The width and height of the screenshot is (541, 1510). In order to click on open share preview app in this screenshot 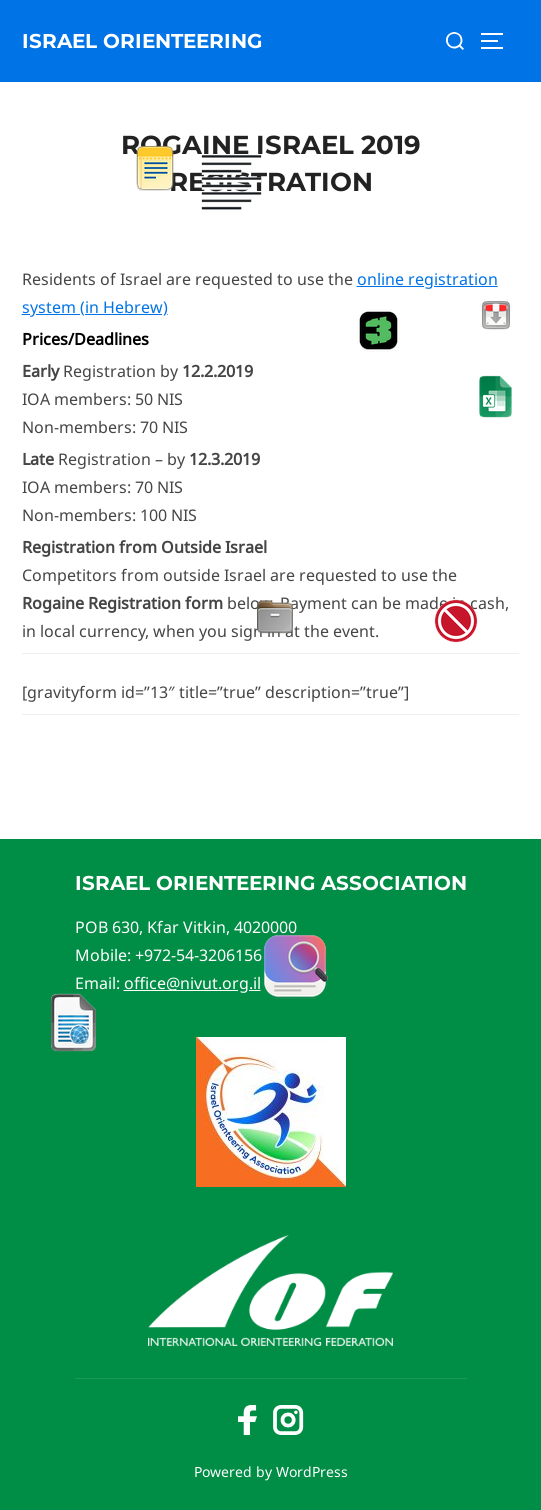, I will do `click(295, 966)`.